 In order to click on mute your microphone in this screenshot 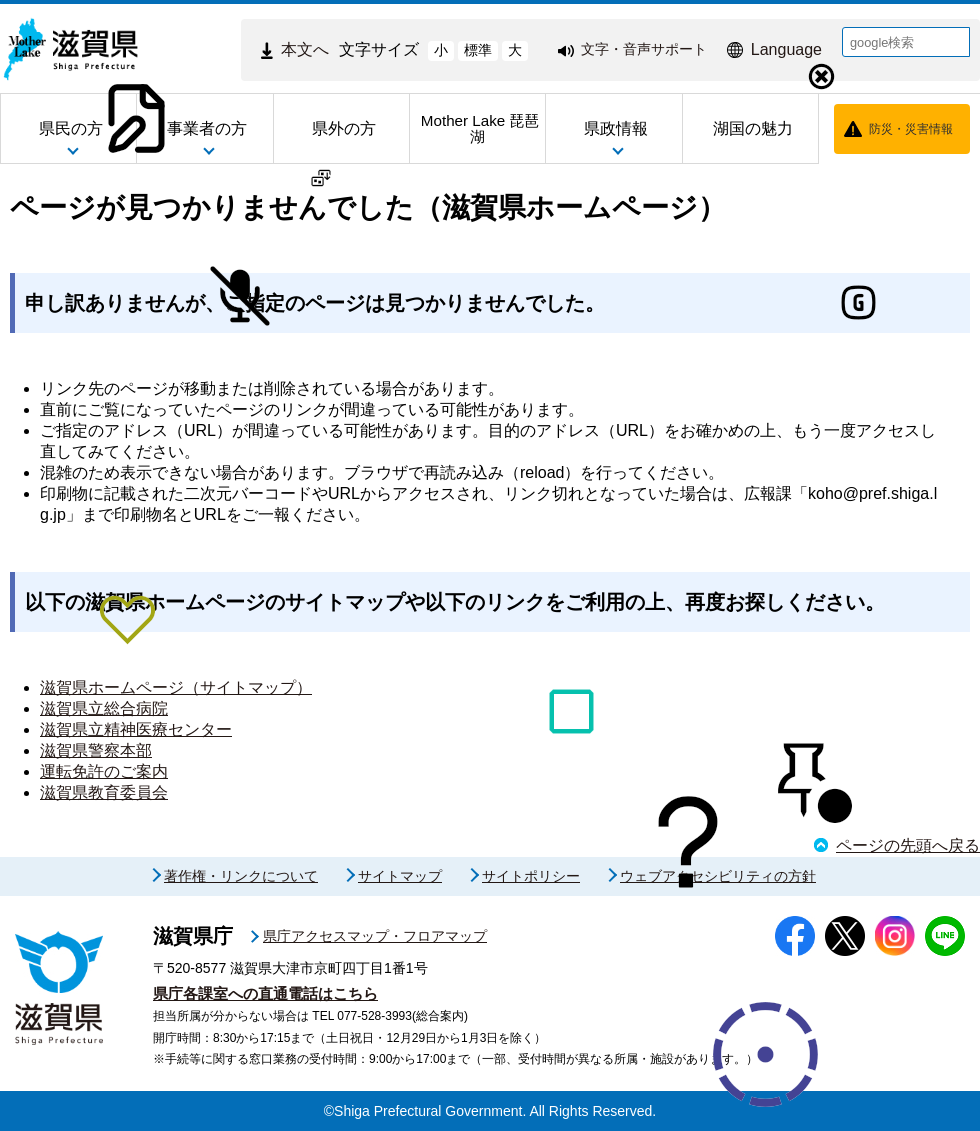, I will do `click(240, 296)`.